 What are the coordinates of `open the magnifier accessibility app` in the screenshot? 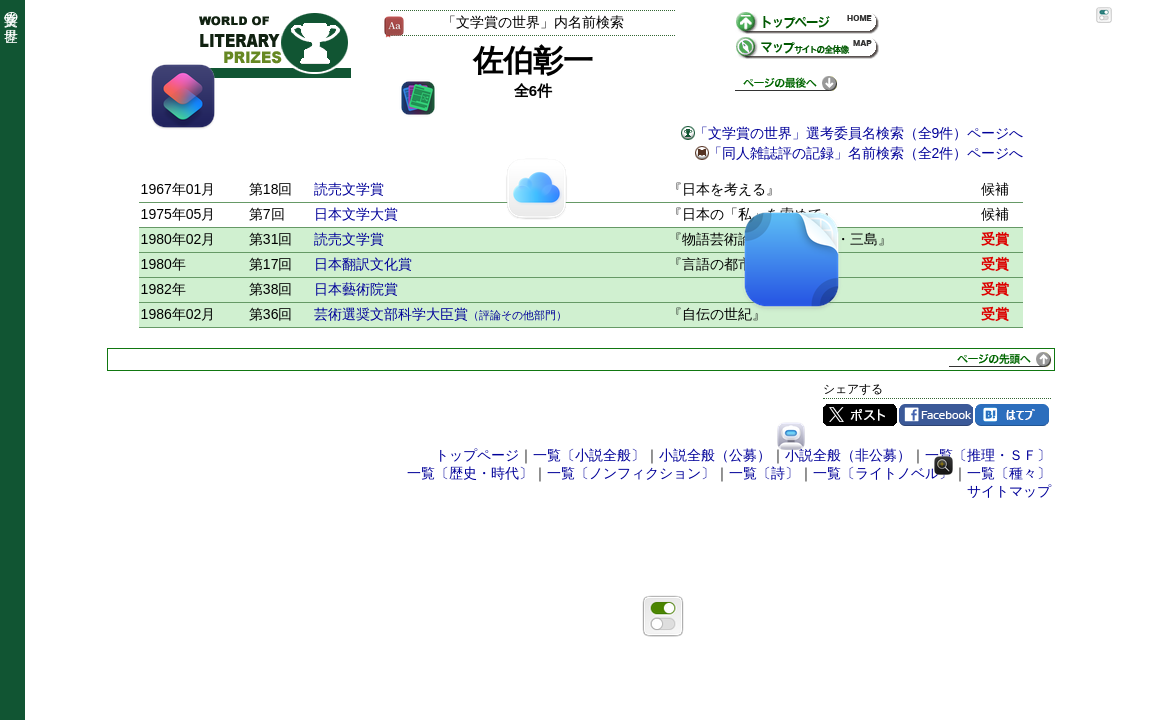 It's located at (943, 465).